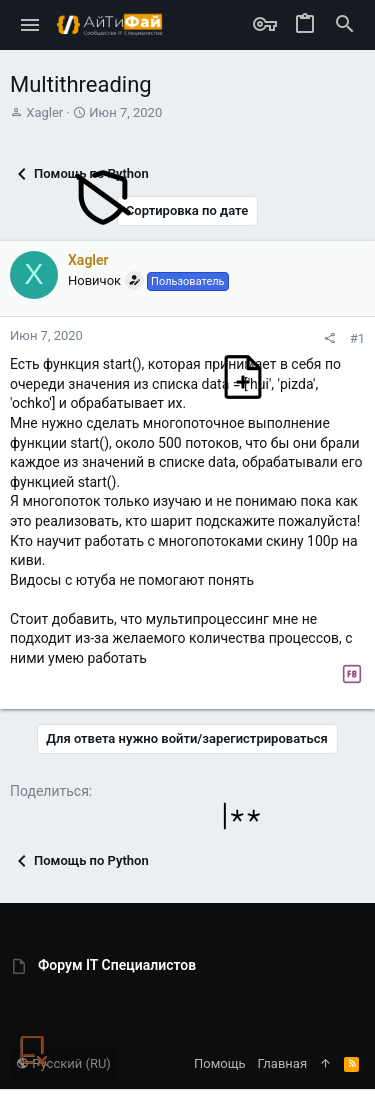 This screenshot has height=1120, width=375. I want to click on create a new file, so click(243, 377).